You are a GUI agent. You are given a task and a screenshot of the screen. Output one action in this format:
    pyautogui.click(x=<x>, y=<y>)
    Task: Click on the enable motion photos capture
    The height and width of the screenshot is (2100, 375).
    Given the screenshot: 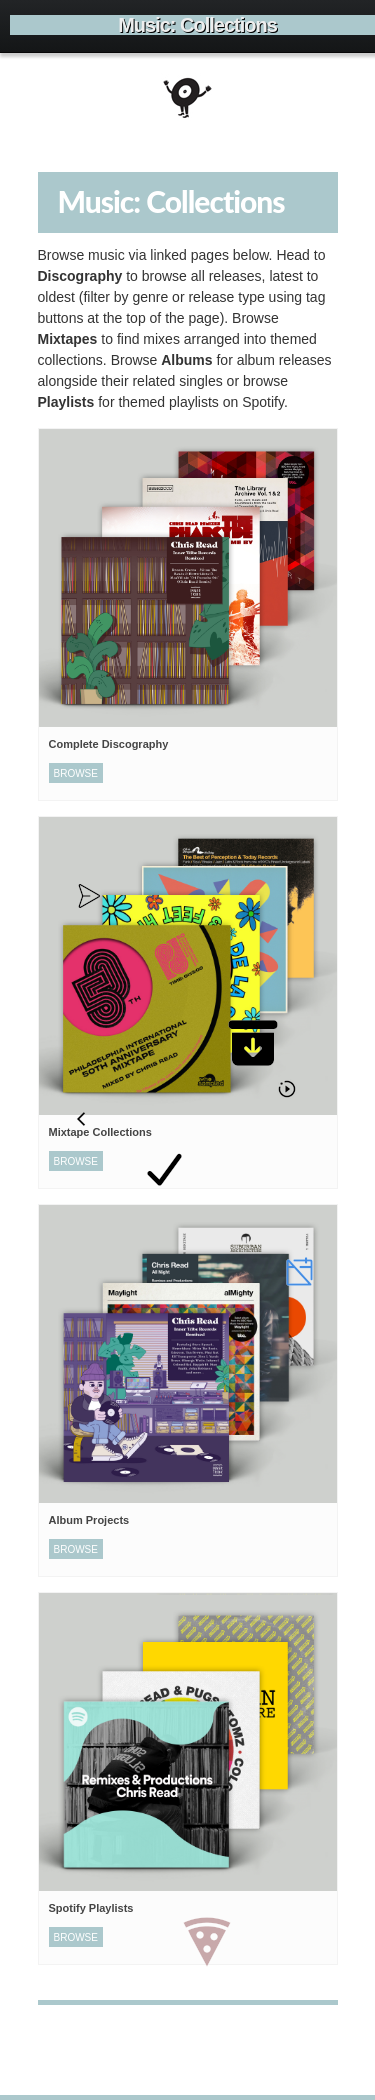 What is the action you would take?
    pyautogui.click(x=287, y=1089)
    